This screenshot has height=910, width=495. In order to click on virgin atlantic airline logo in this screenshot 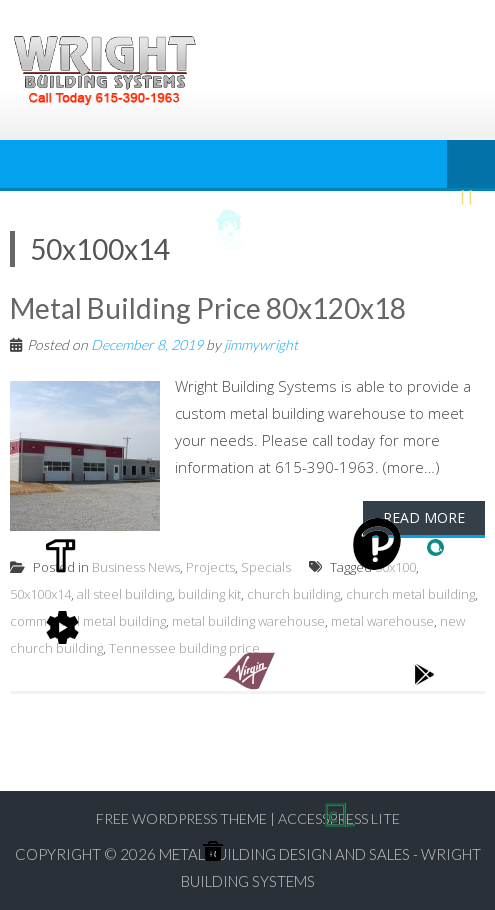, I will do `click(249, 671)`.